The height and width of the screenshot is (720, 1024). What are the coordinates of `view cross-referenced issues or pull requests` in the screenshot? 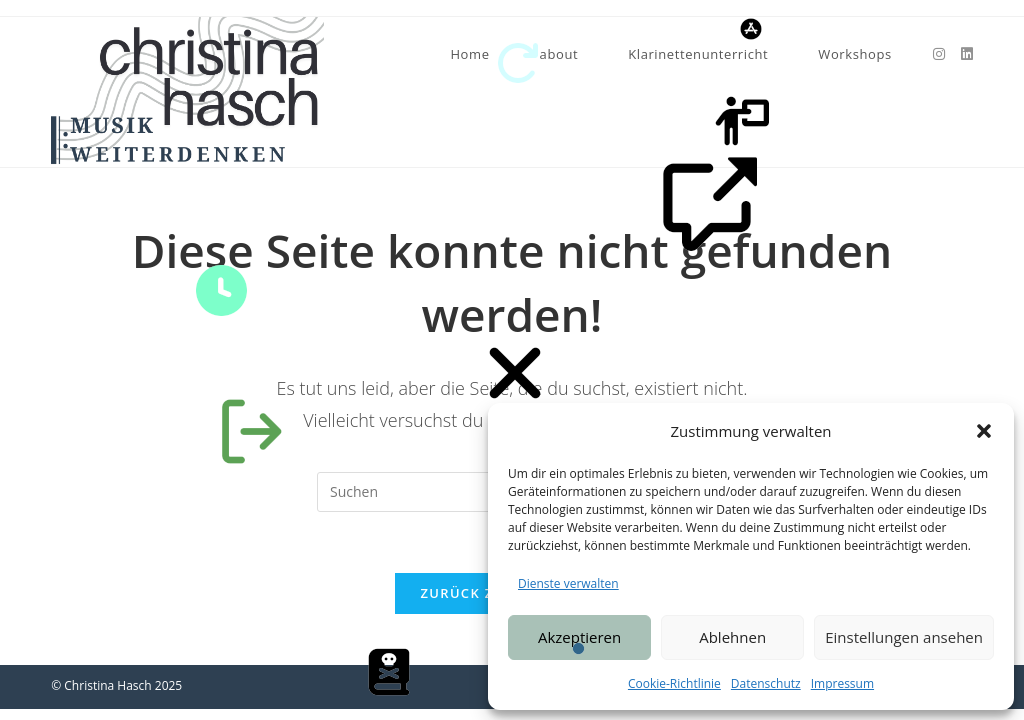 It's located at (707, 201).